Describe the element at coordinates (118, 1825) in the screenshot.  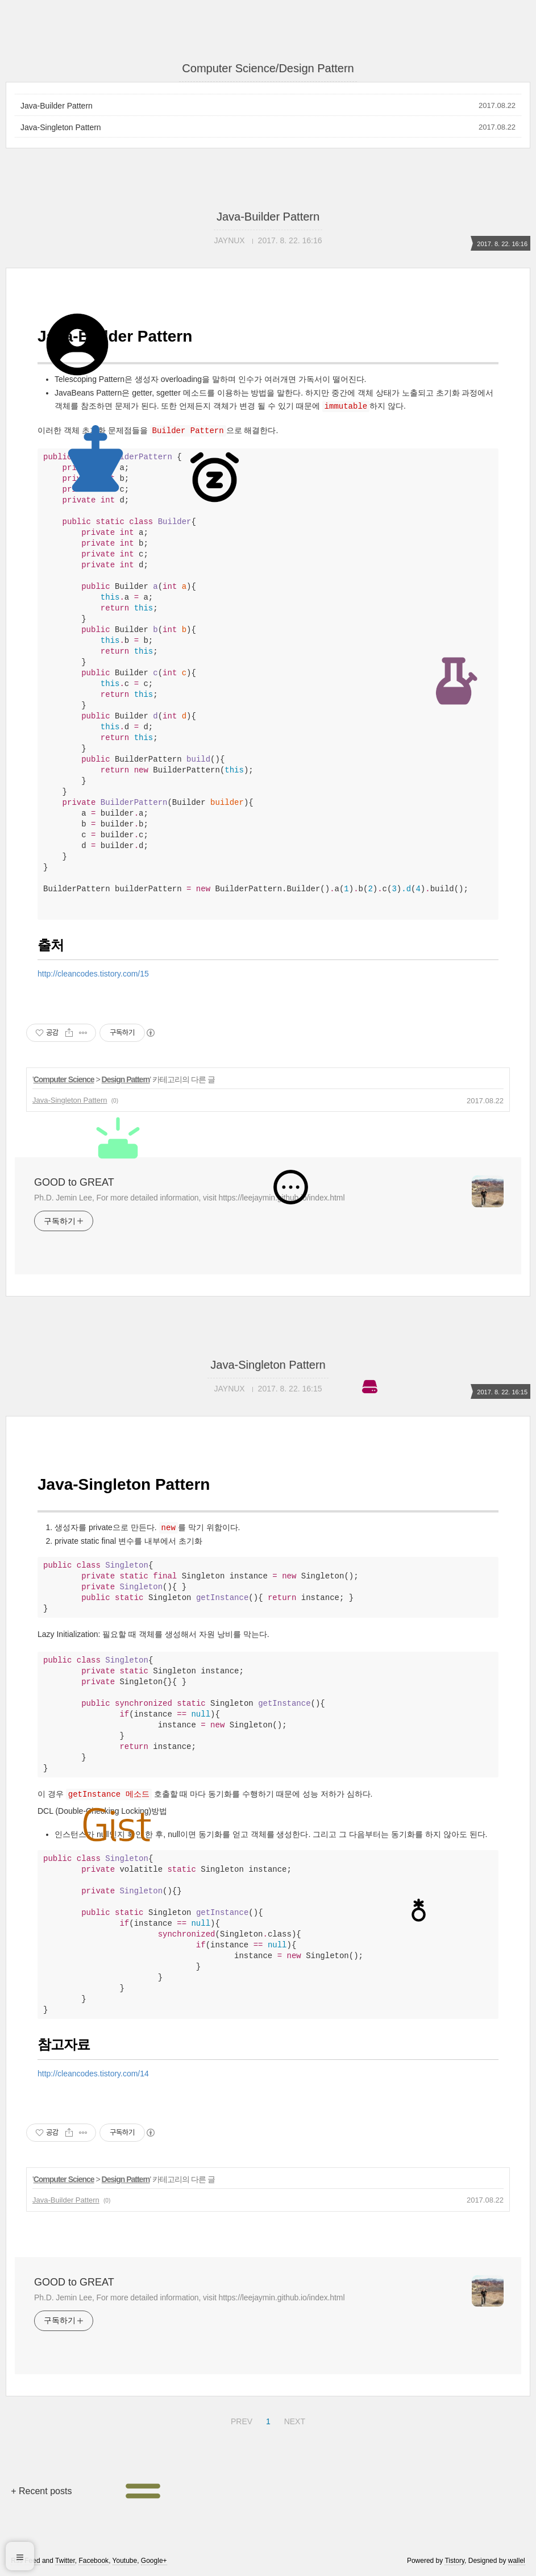
I see `navigate to GitHub Gist service` at that location.